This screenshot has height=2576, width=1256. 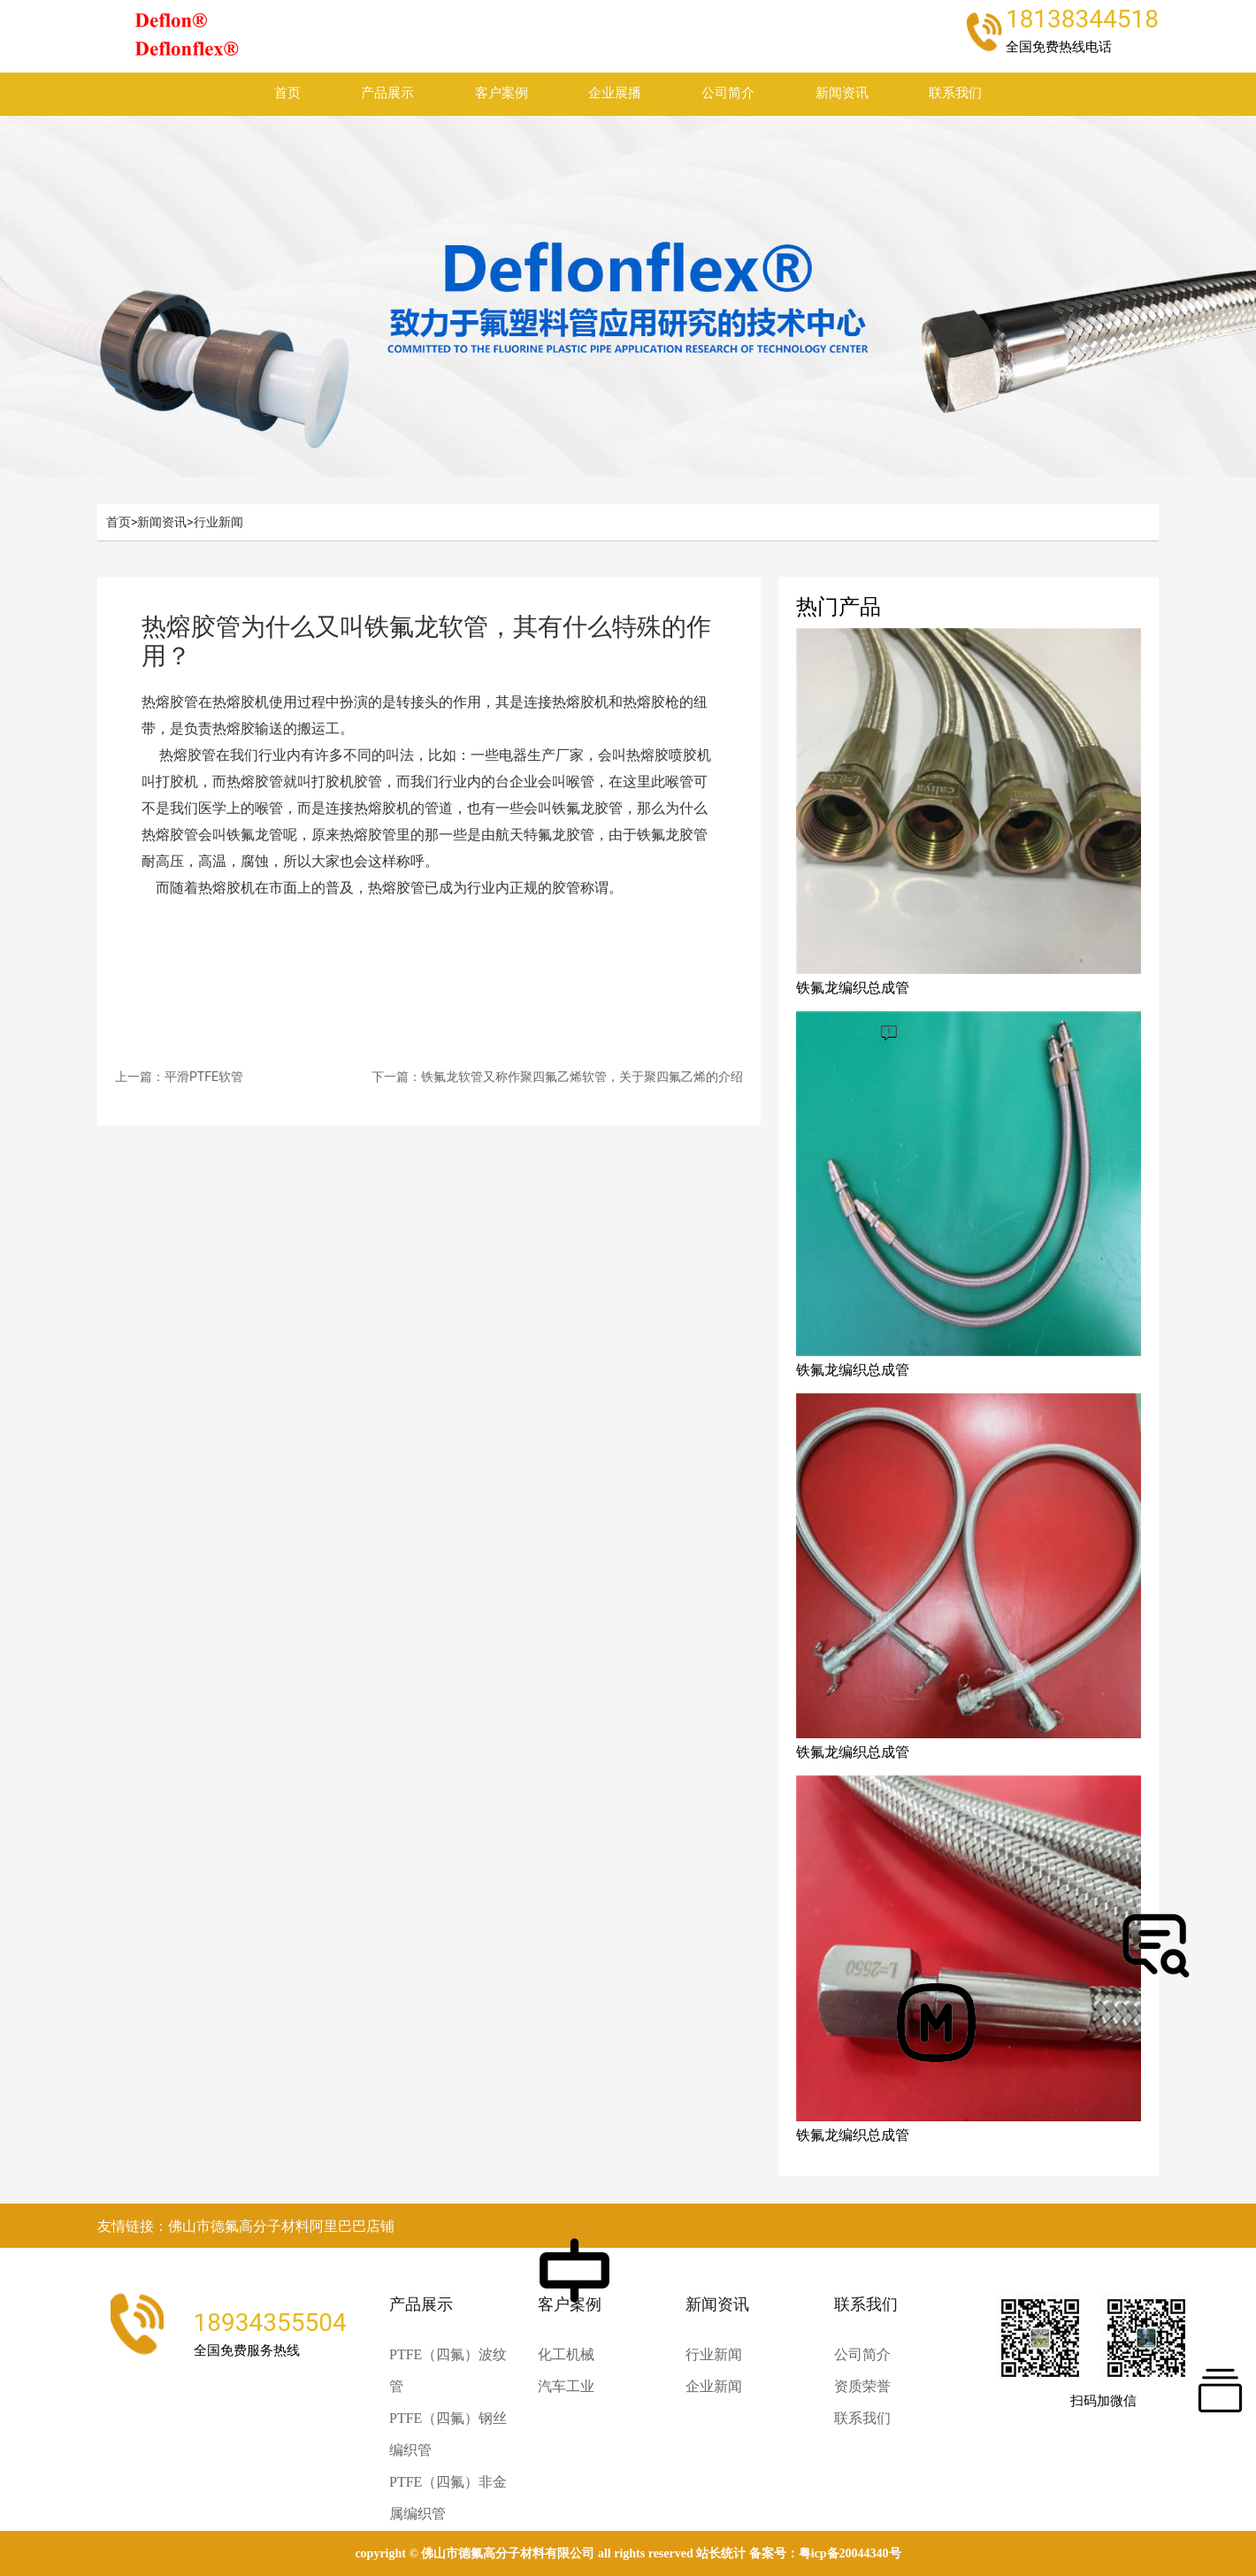 What do you see at coordinates (574, 2270) in the screenshot?
I see `center align element horizontally` at bounding box center [574, 2270].